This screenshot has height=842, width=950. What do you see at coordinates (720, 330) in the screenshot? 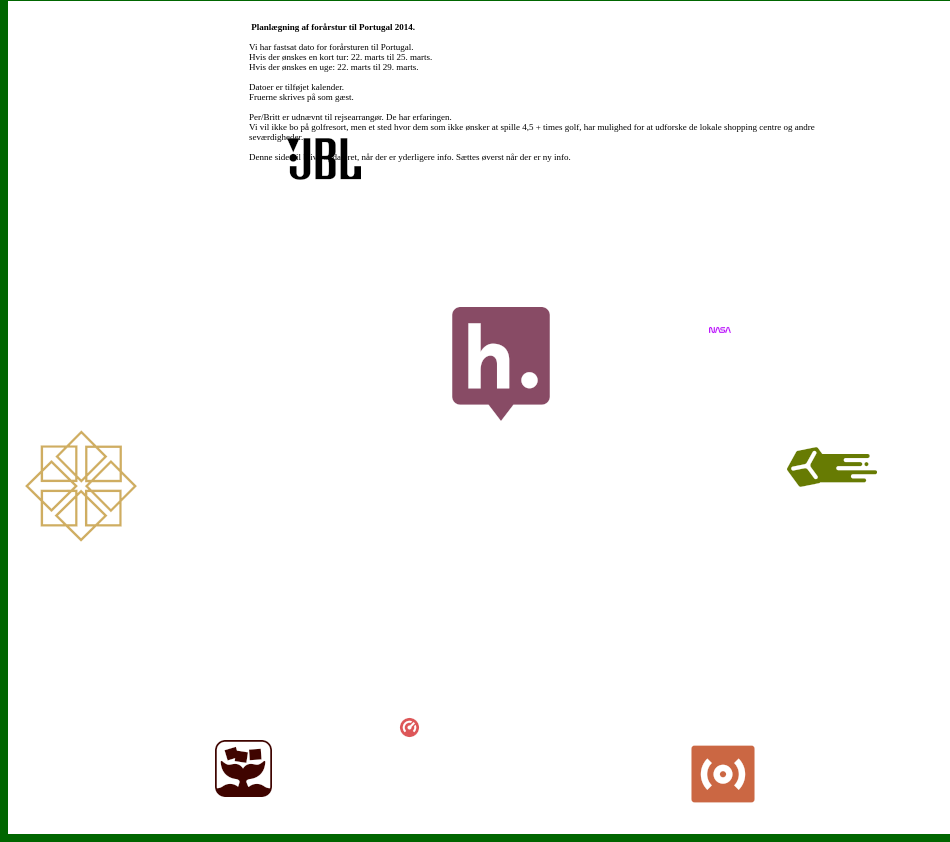
I see `NASA official app or website link` at bounding box center [720, 330].